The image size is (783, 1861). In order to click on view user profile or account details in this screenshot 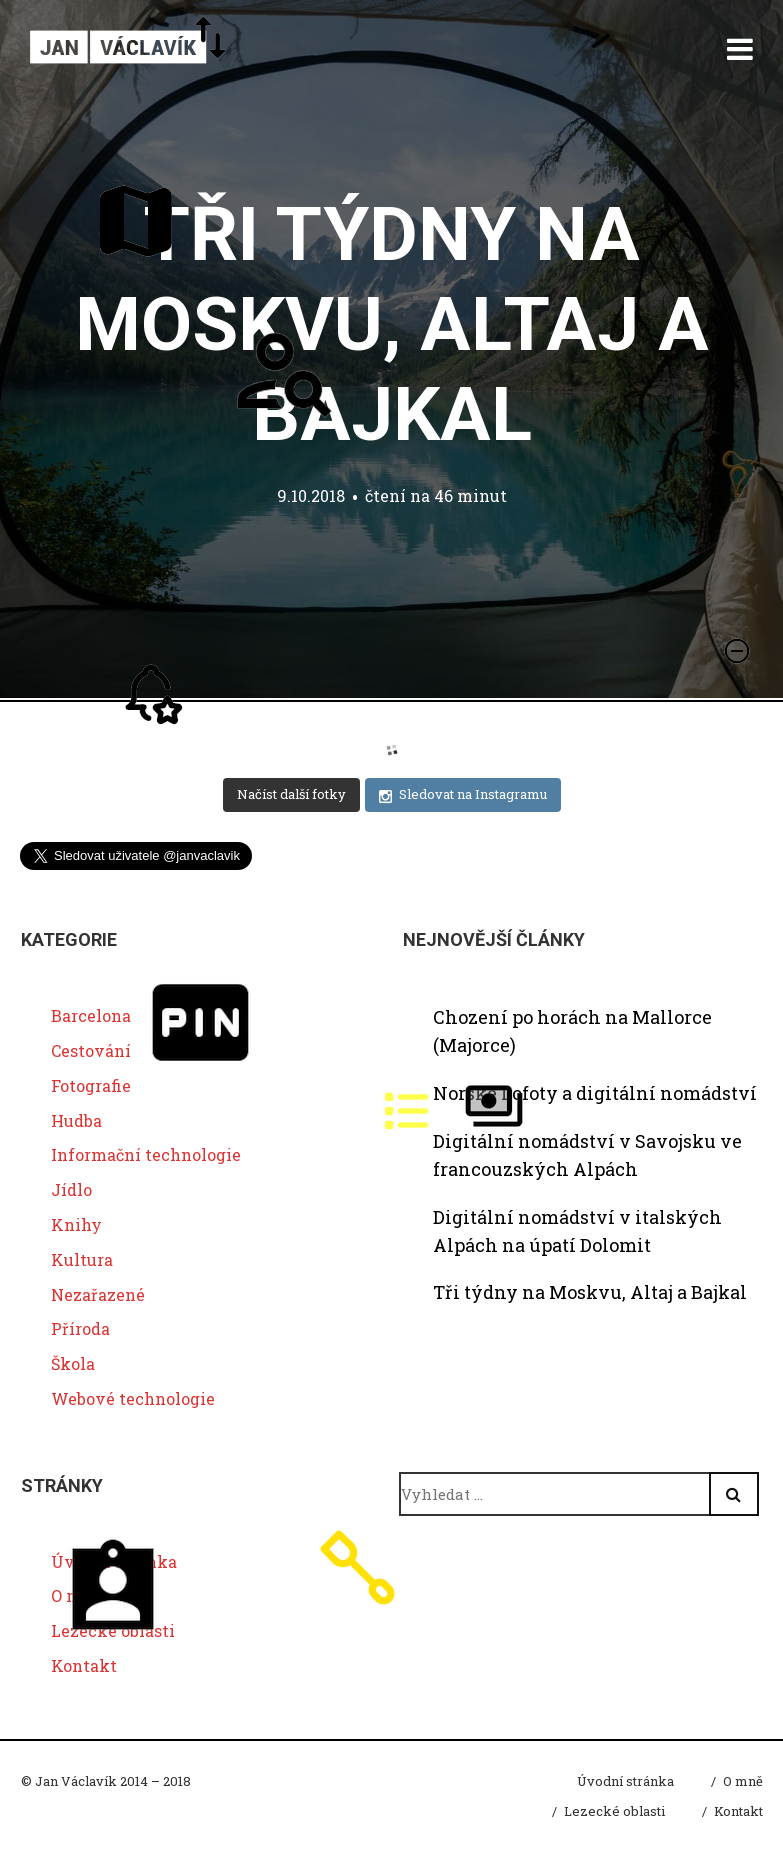, I will do `click(113, 1589)`.